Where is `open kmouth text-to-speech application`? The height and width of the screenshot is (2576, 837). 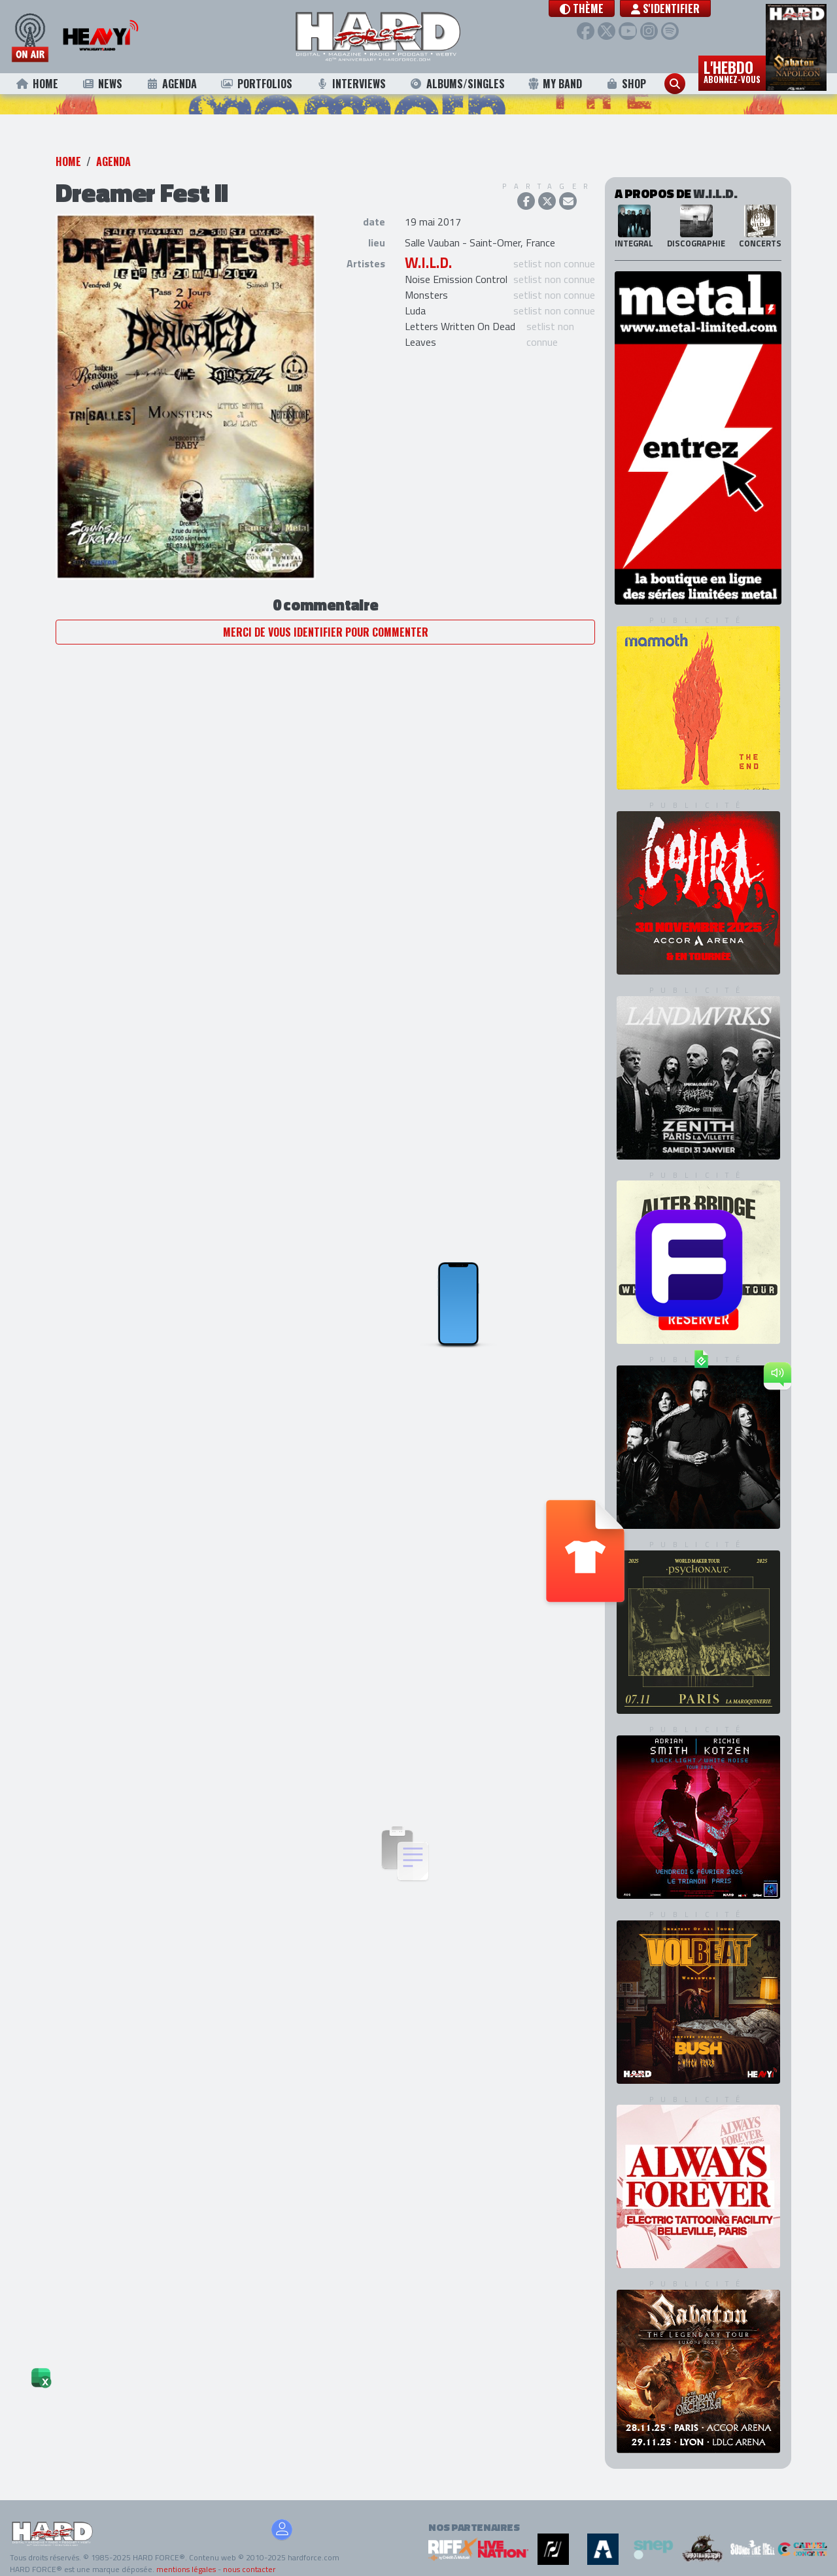
open kmouth text-to-speech application is located at coordinates (777, 1376).